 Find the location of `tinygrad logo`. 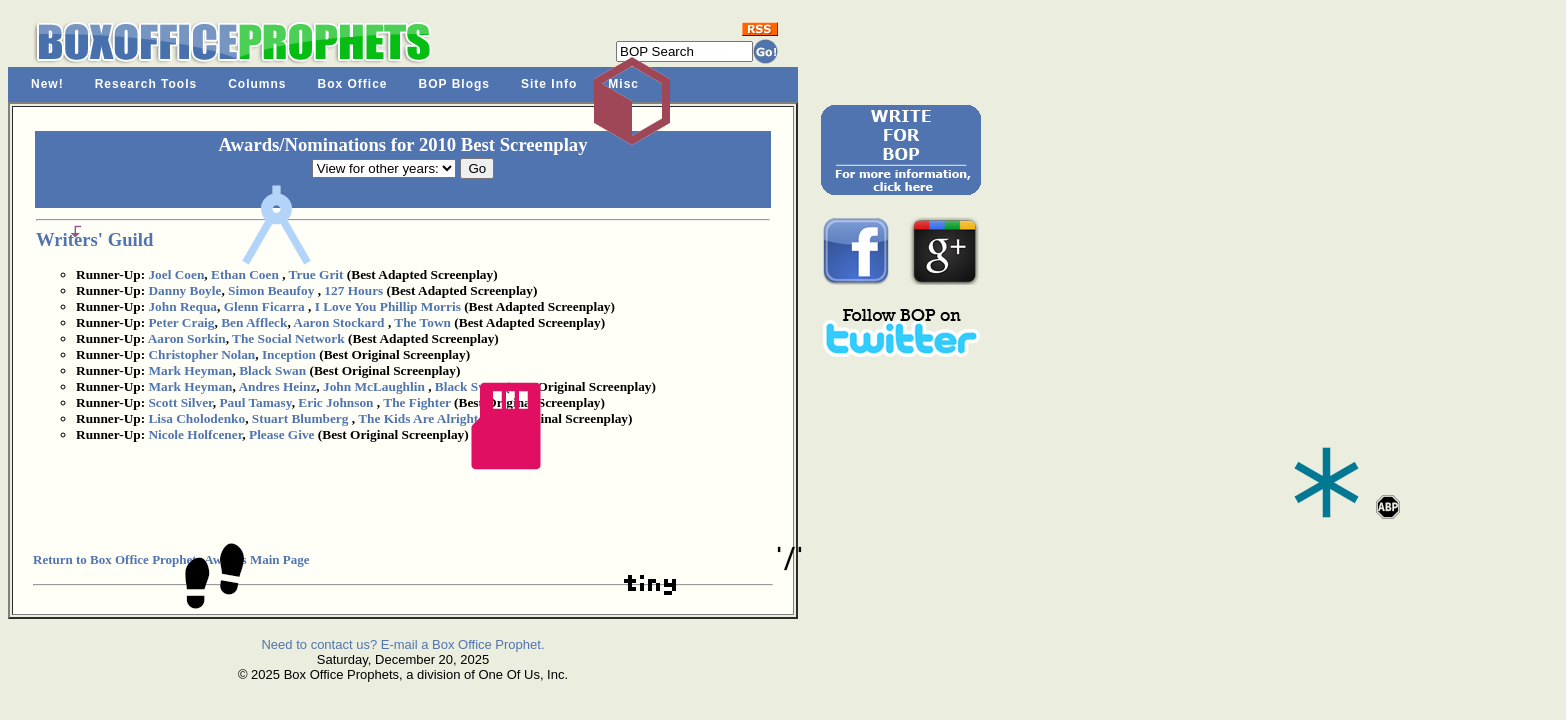

tinygrad logo is located at coordinates (650, 585).